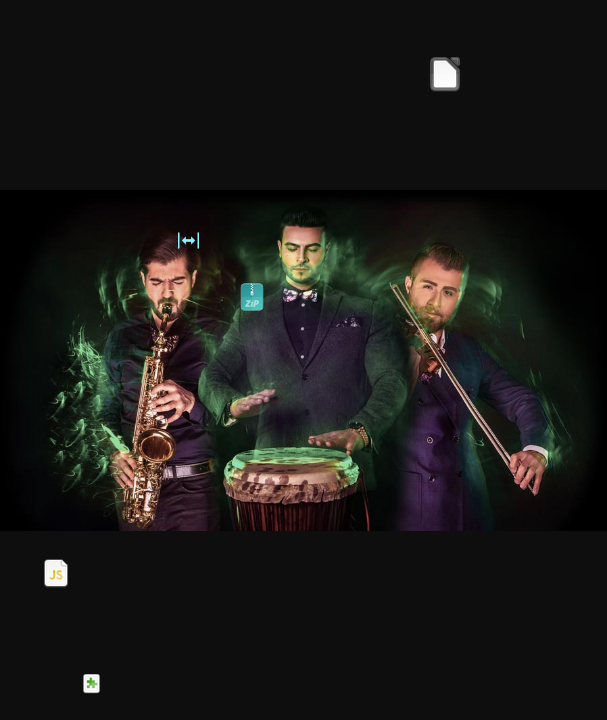 The width and height of the screenshot is (607, 720). I want to click on open libreoffice start center, so click(445, 74).